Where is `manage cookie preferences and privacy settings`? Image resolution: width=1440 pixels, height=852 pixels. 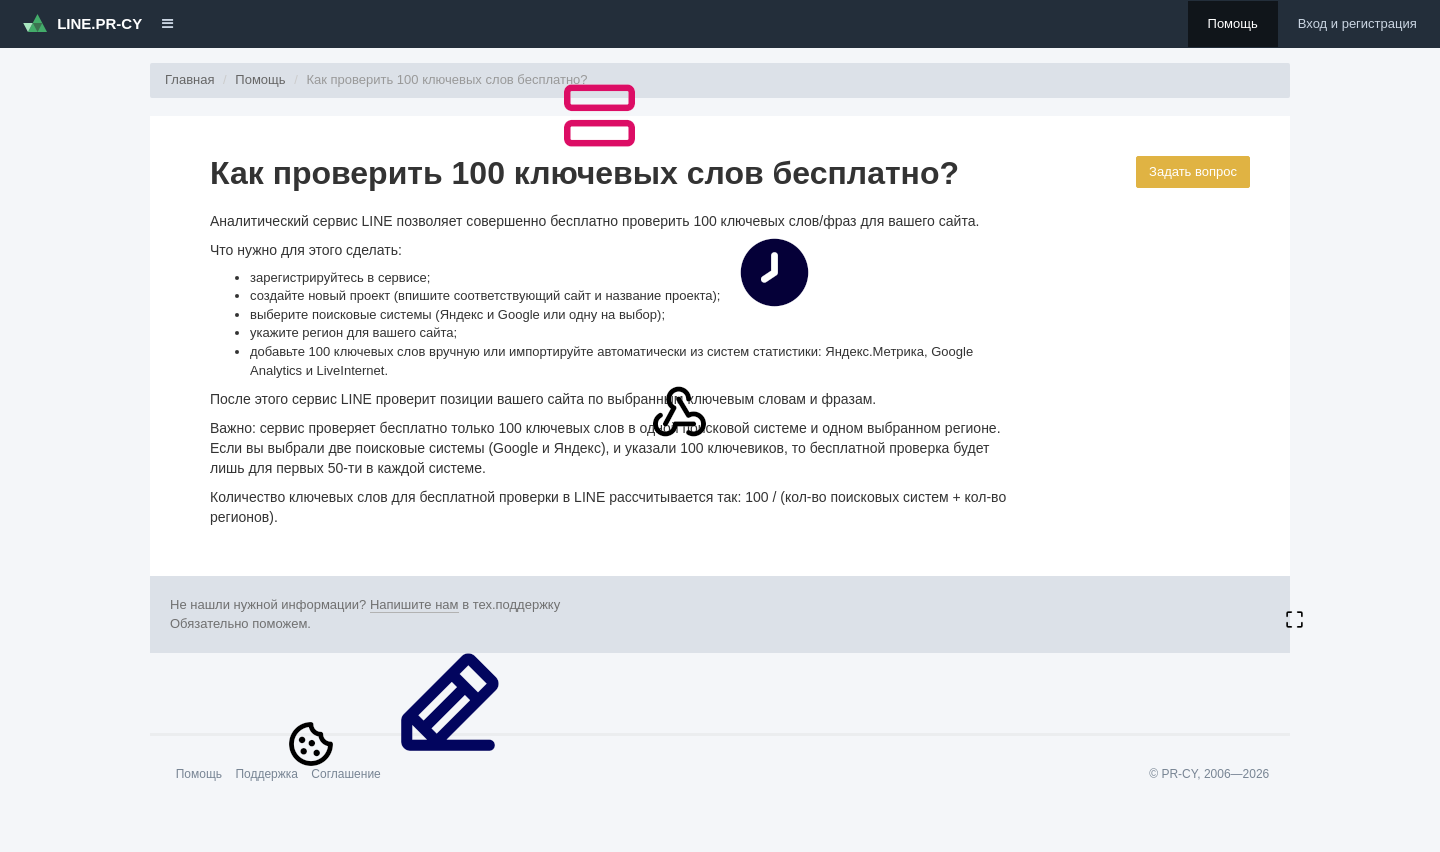
manage cookie preferences and privacy settings is located at coordinates (311, 744).